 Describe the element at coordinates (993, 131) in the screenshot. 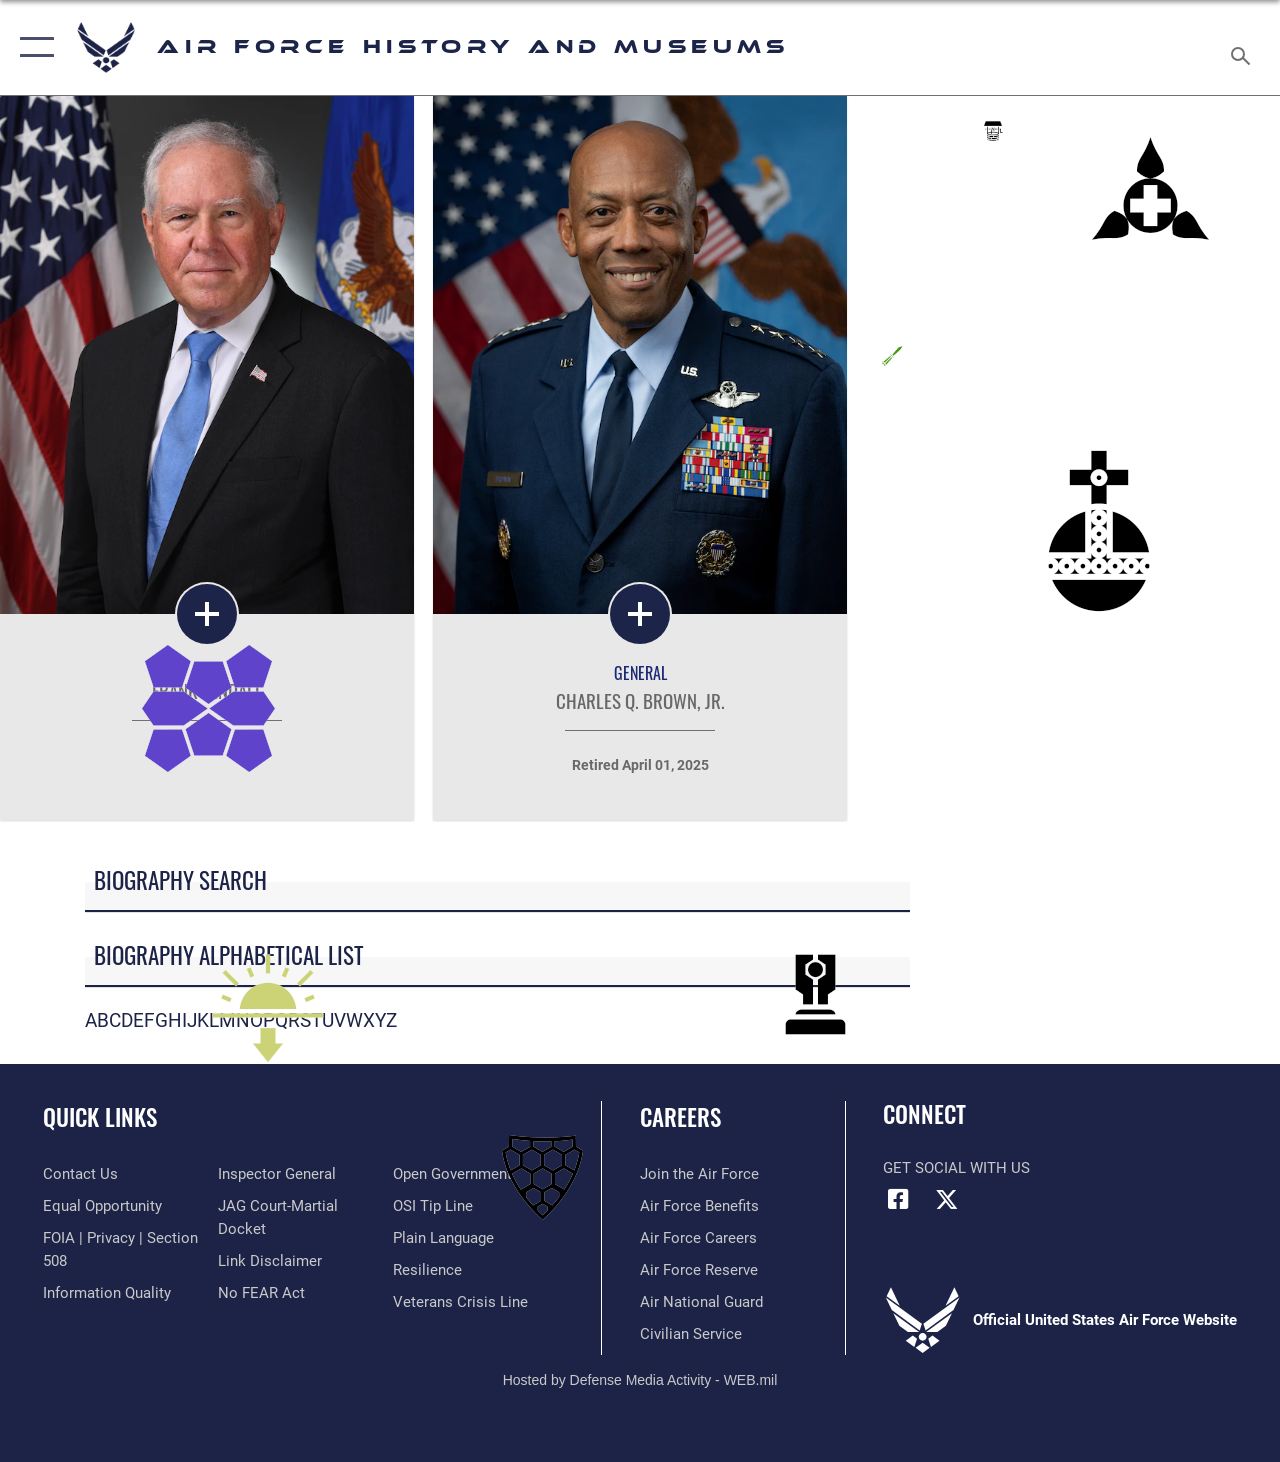

I see `access water or resource collection point` at that location.